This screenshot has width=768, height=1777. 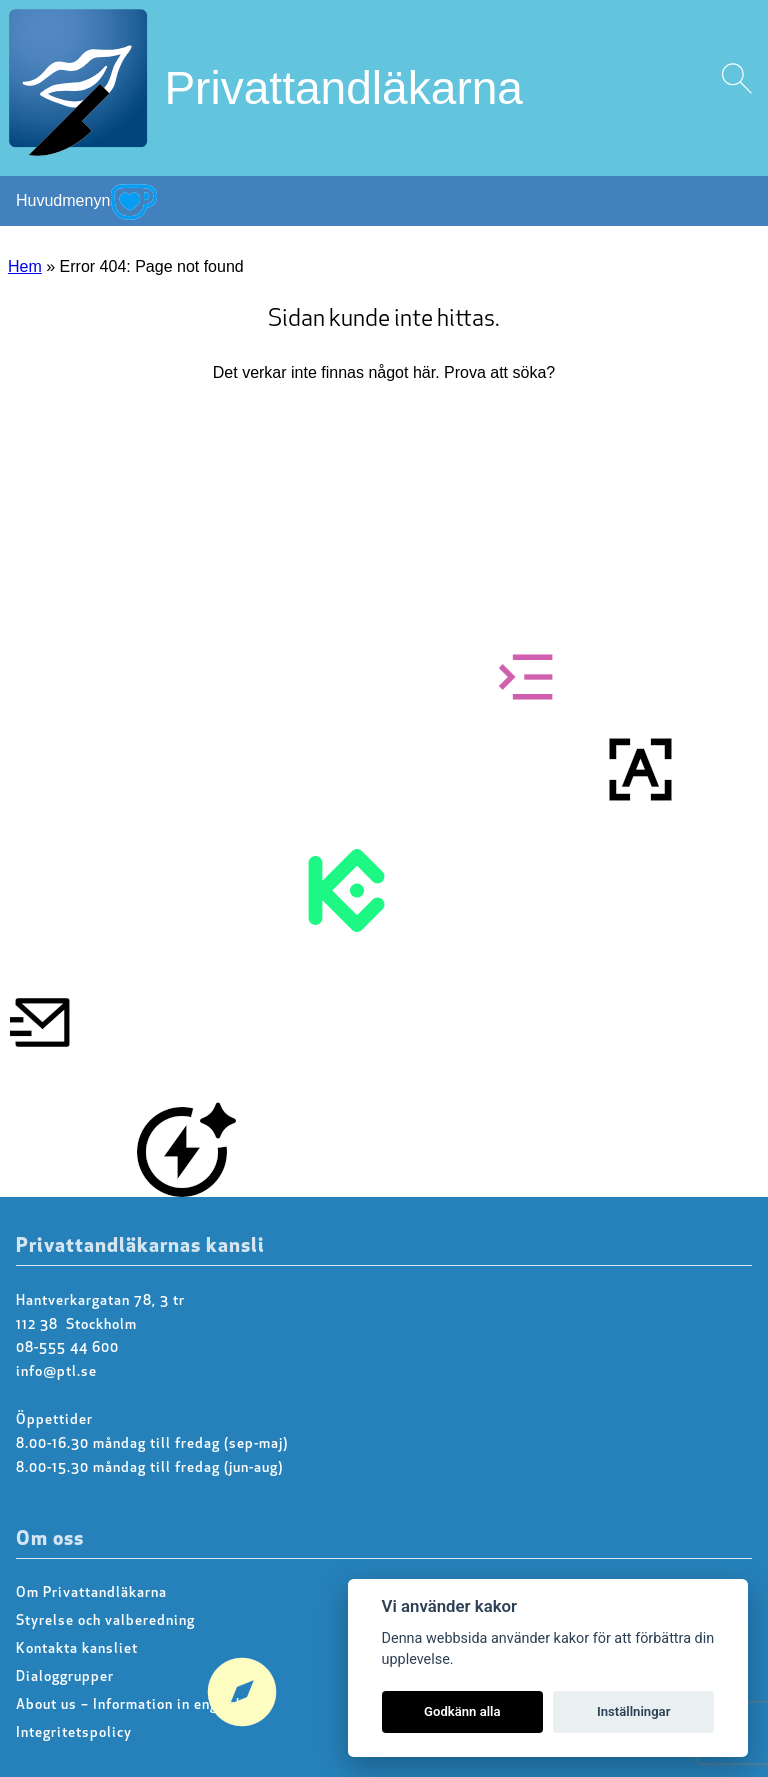 I want to click on access AI-enhanced DVD or media features, so click(x=182, y=1152).